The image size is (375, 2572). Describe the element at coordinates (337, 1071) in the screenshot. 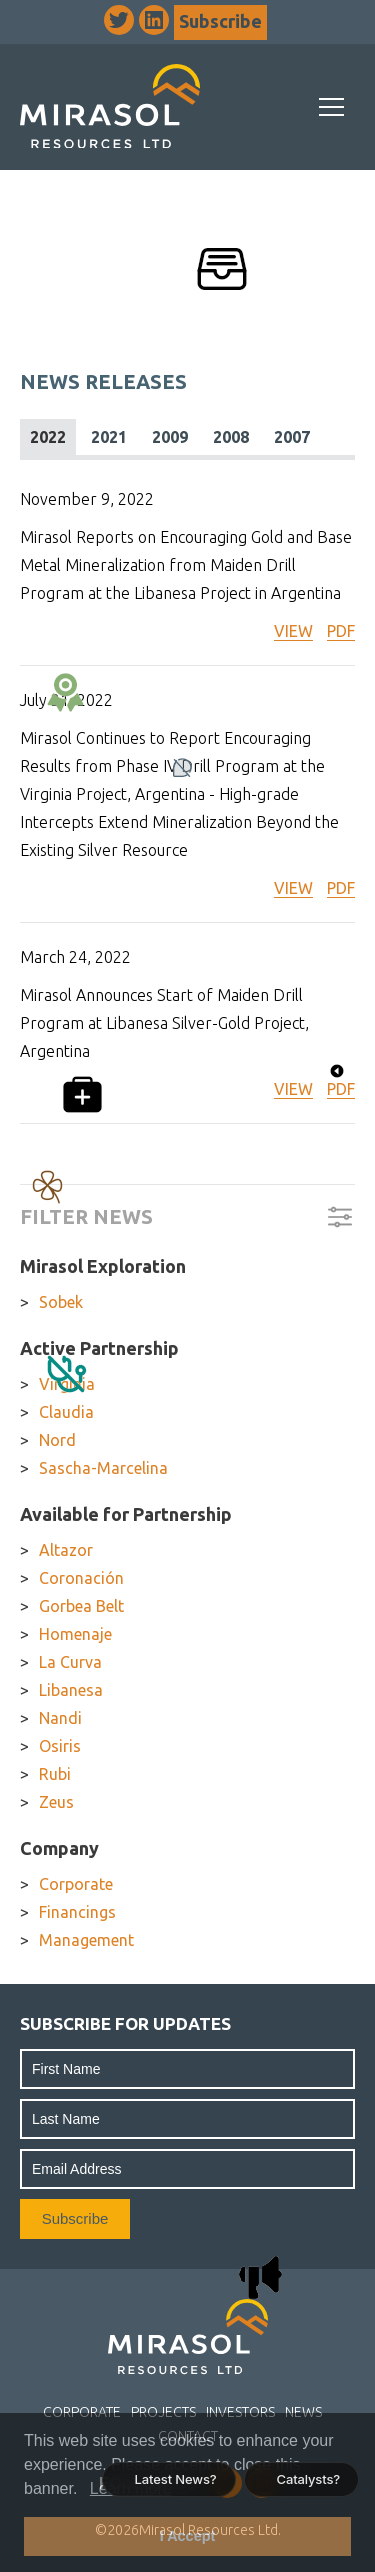

I see `go back to the previous screen` at that location.